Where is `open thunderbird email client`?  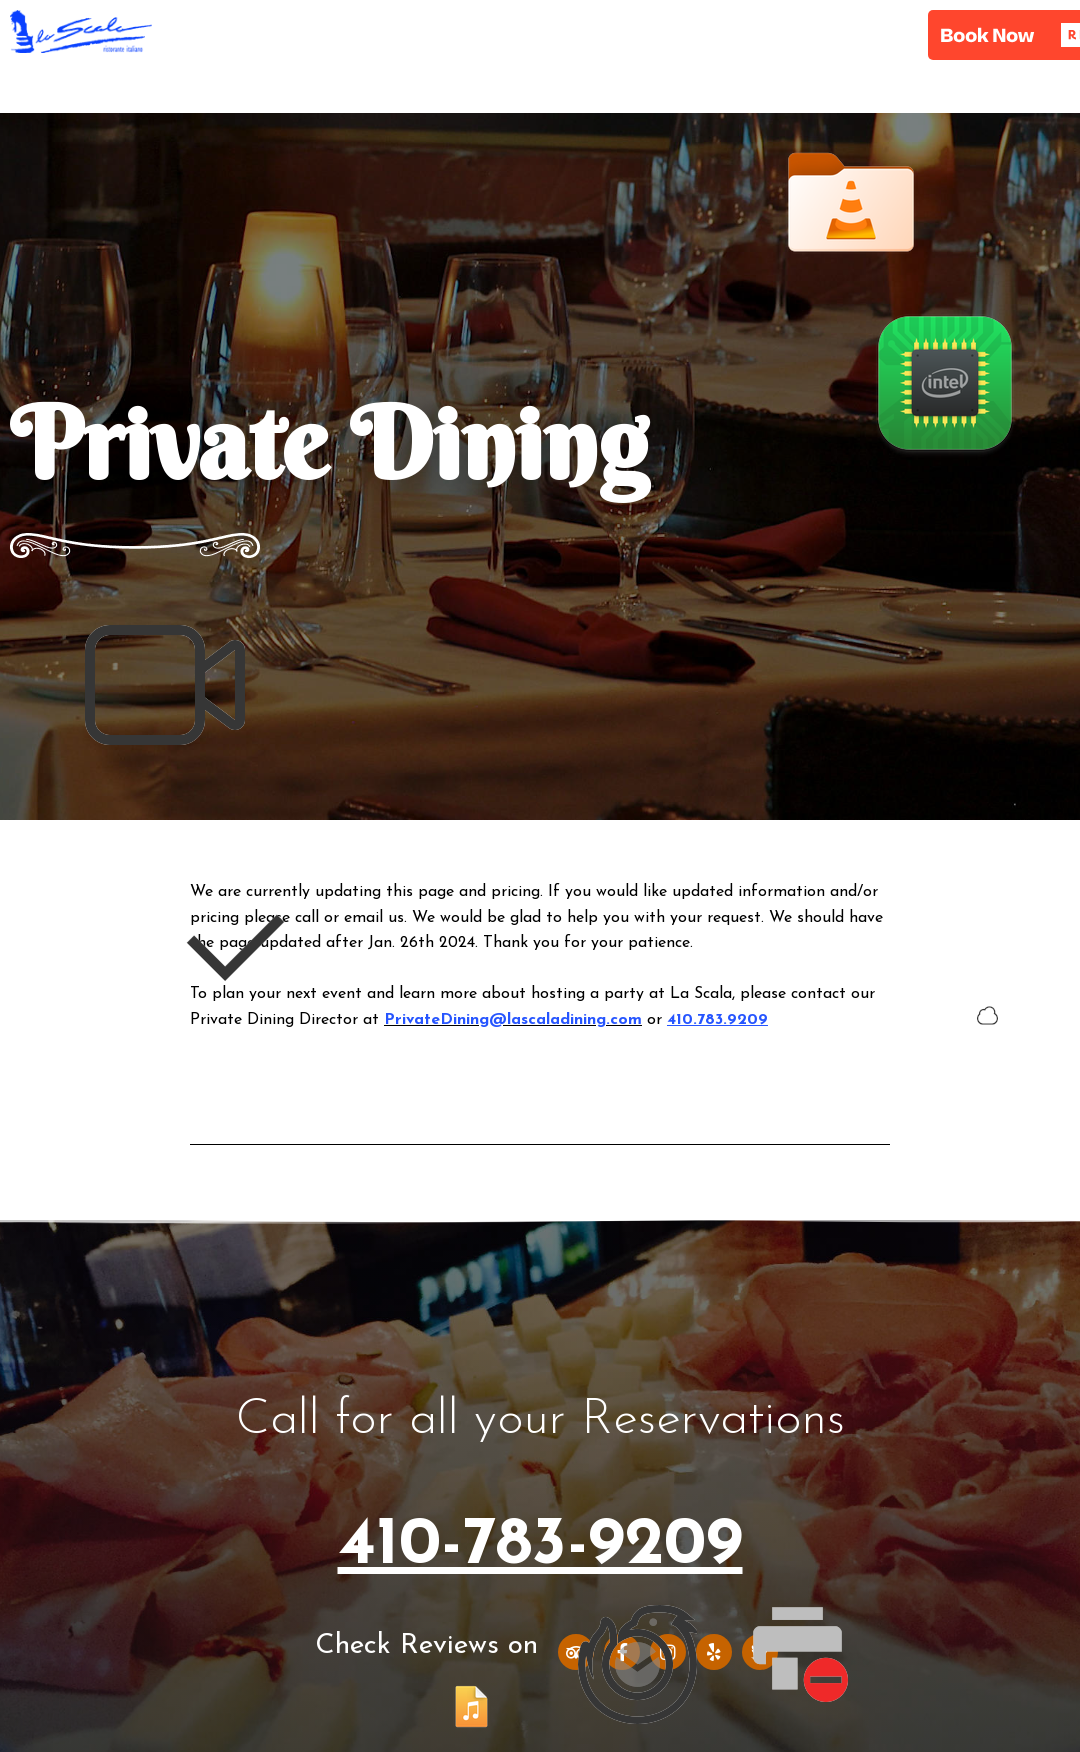
open thunderbird email client is located at coordinates (637, 1664).